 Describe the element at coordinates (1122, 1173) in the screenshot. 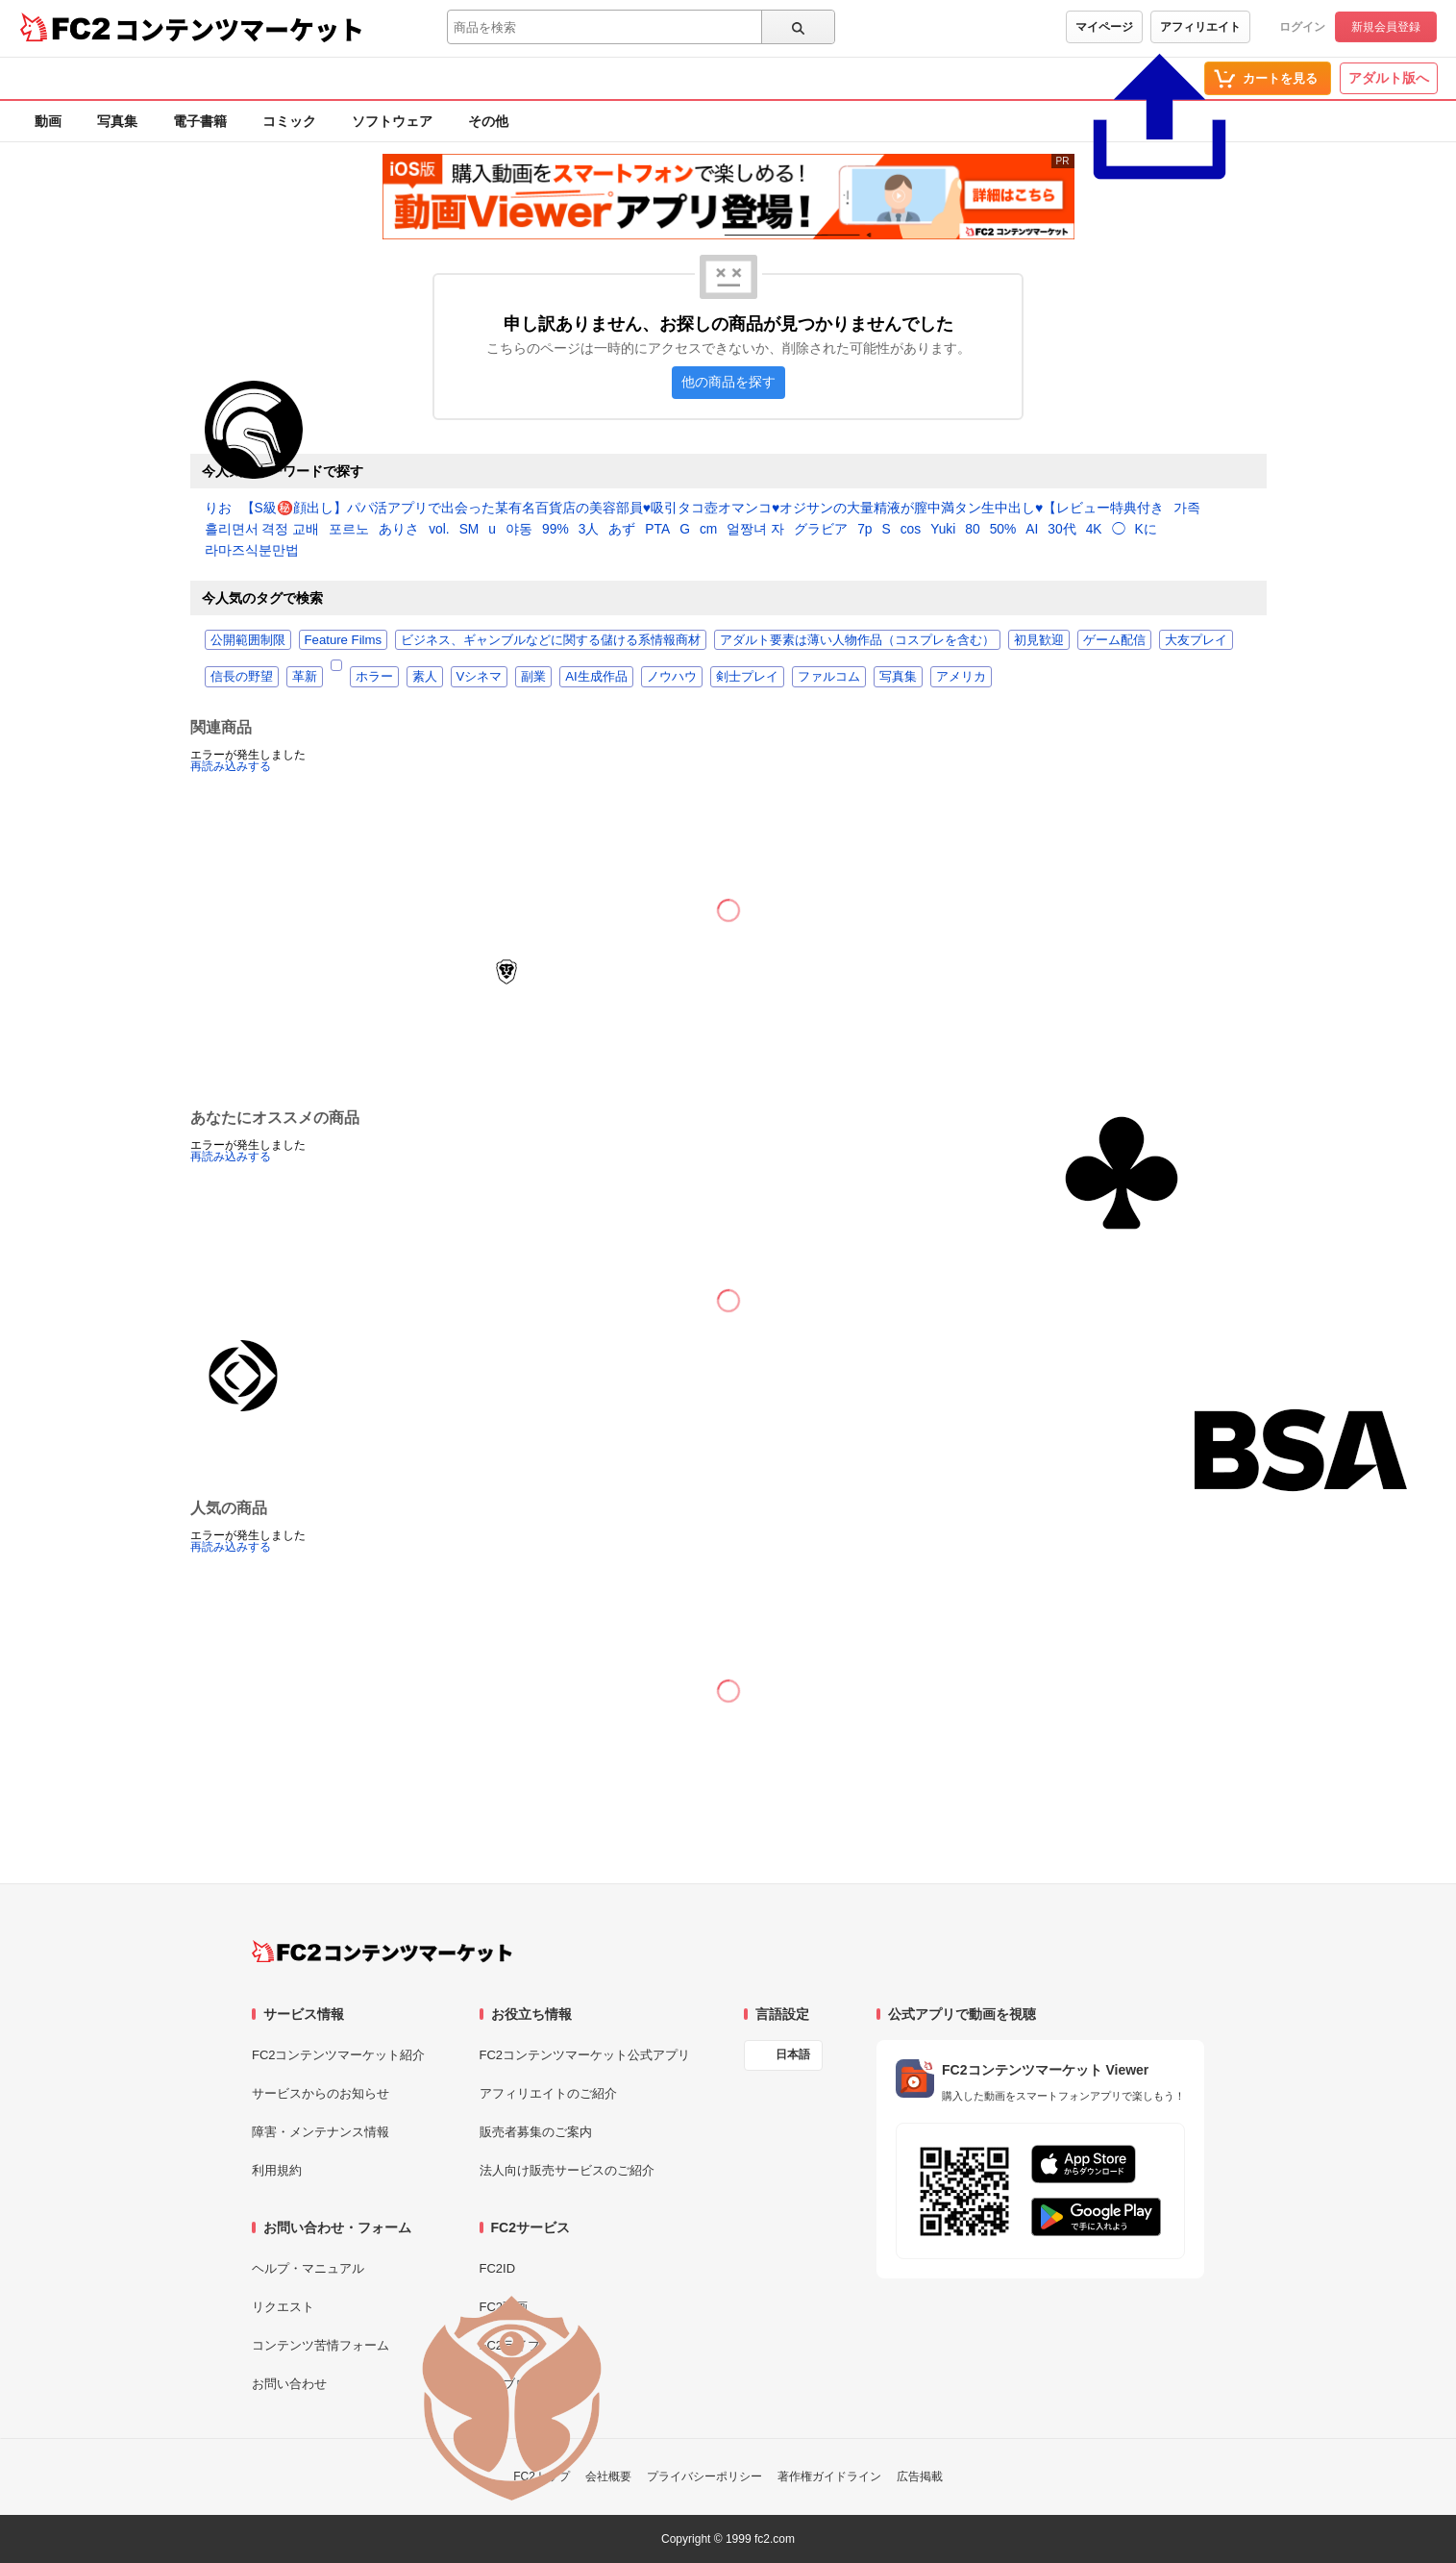

I see `represents the clubs suit in a card game app` at that location.